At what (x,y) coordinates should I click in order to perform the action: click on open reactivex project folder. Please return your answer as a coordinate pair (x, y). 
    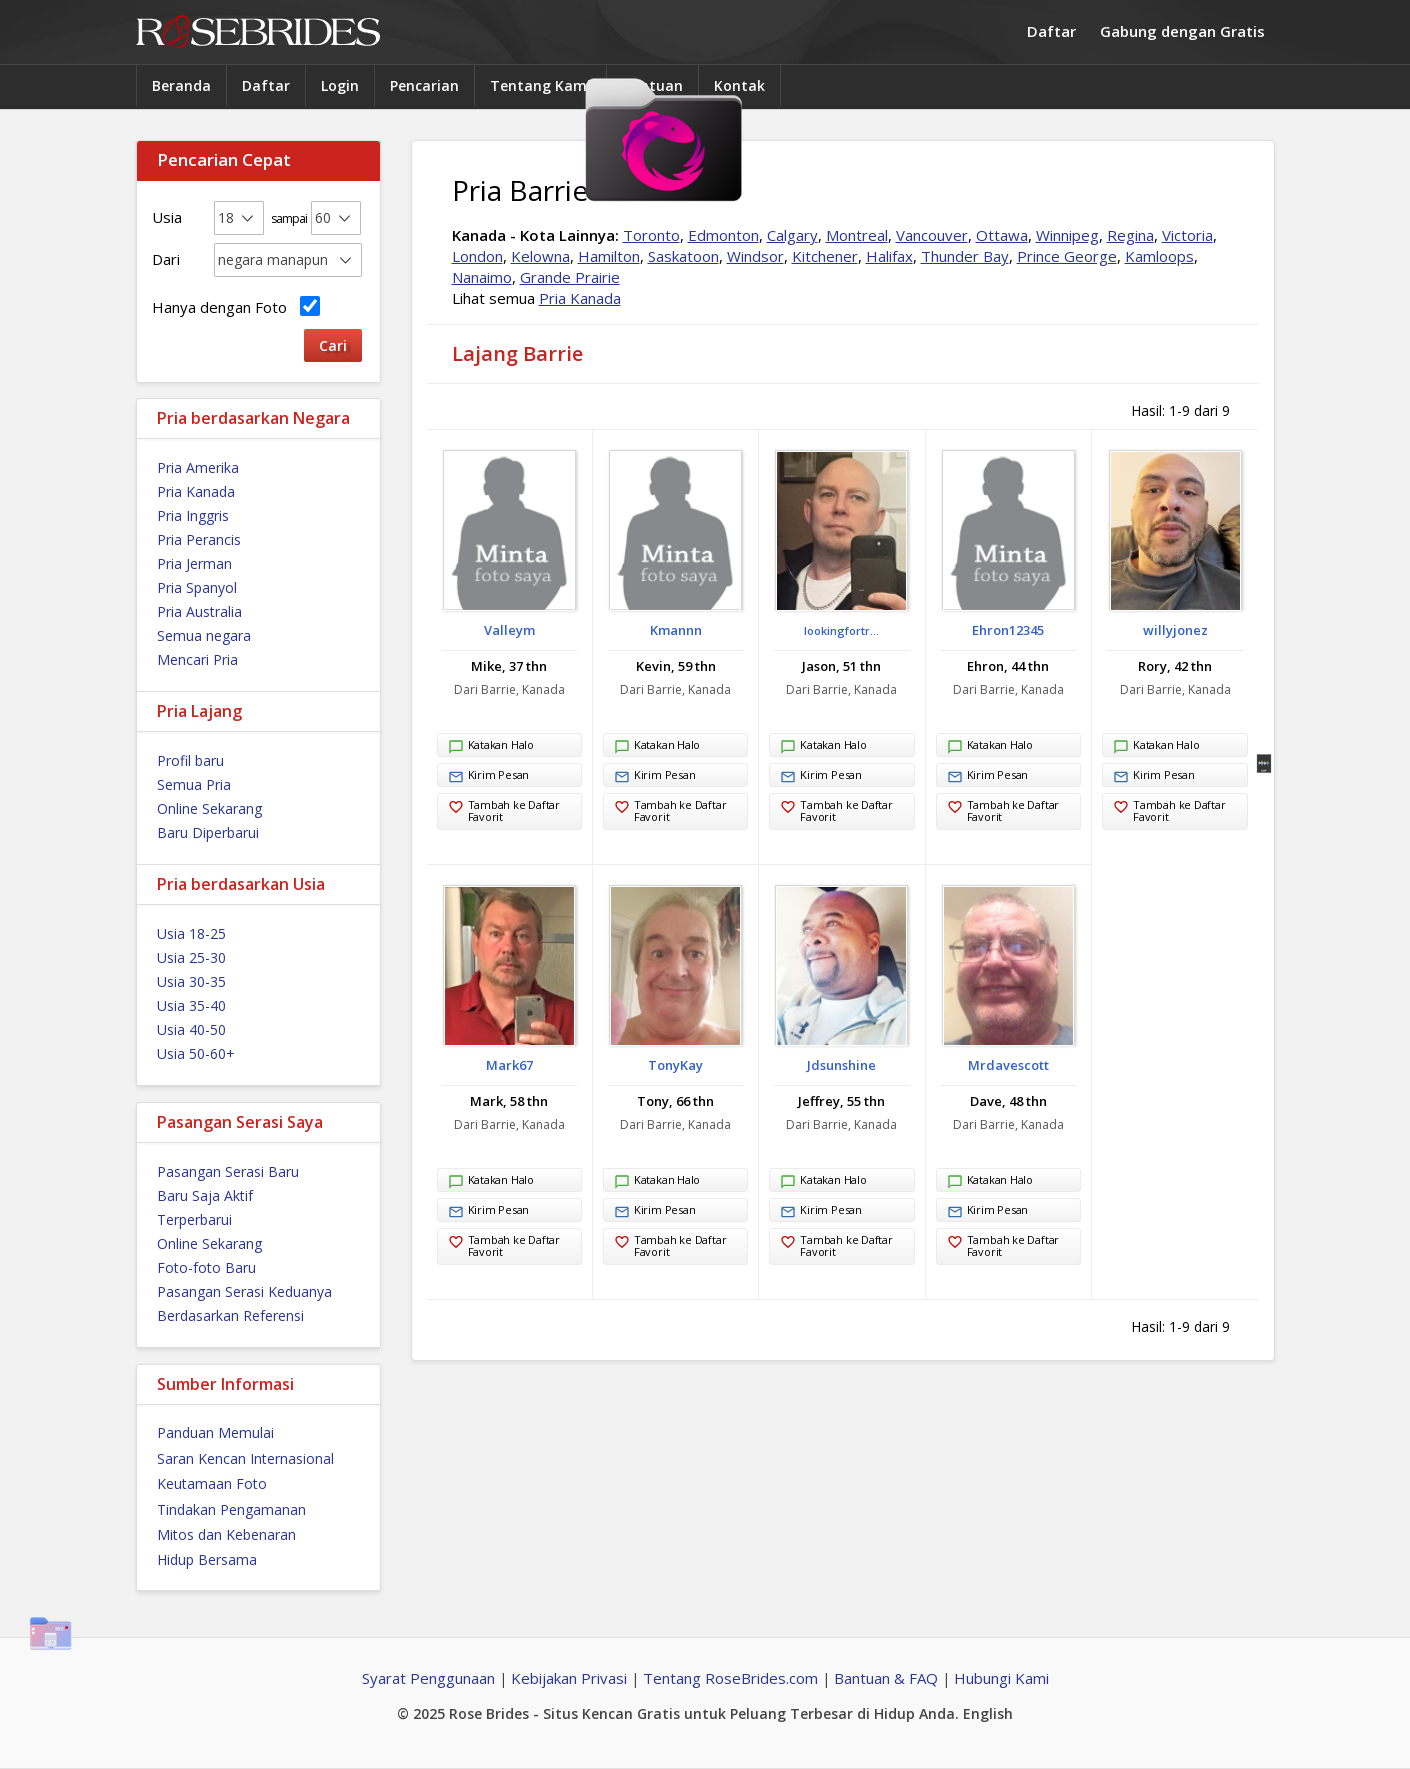
    Looking at the image, I should click on (663, 144).